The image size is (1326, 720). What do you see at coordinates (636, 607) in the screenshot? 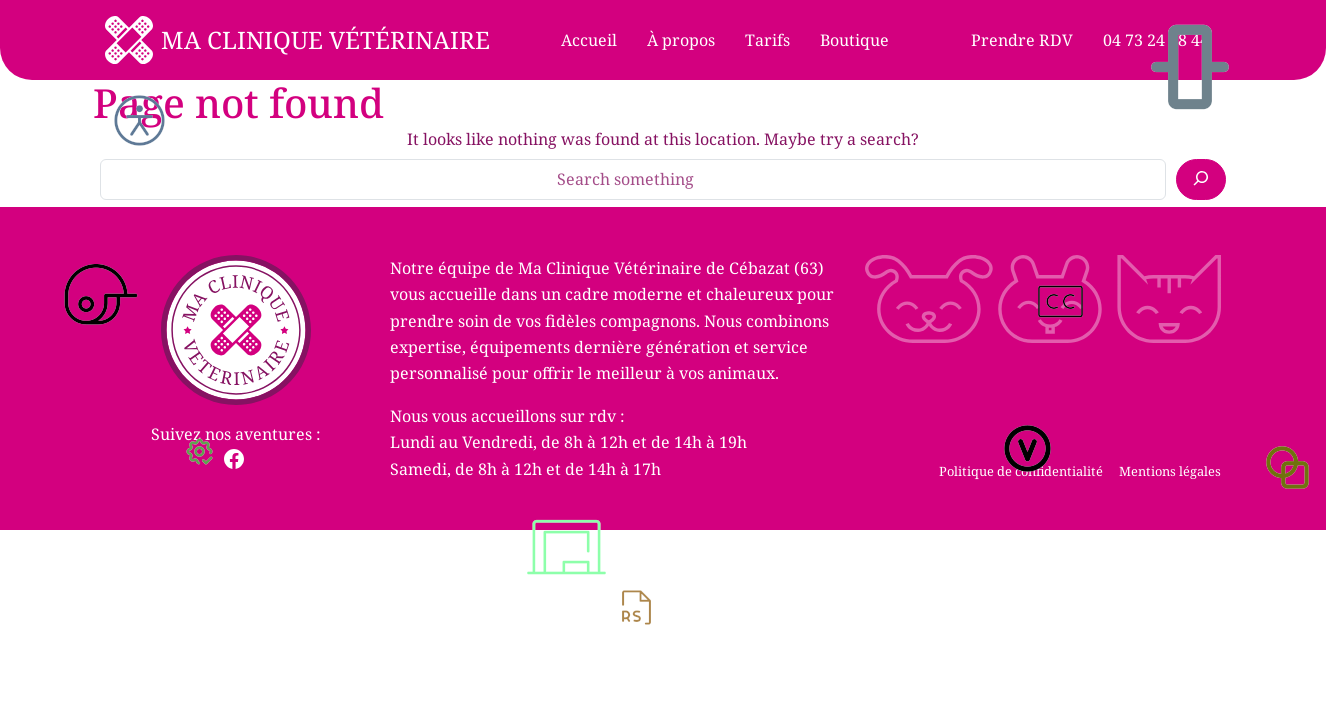
I see `a Rust source code file` at bounding box center [636, 607].